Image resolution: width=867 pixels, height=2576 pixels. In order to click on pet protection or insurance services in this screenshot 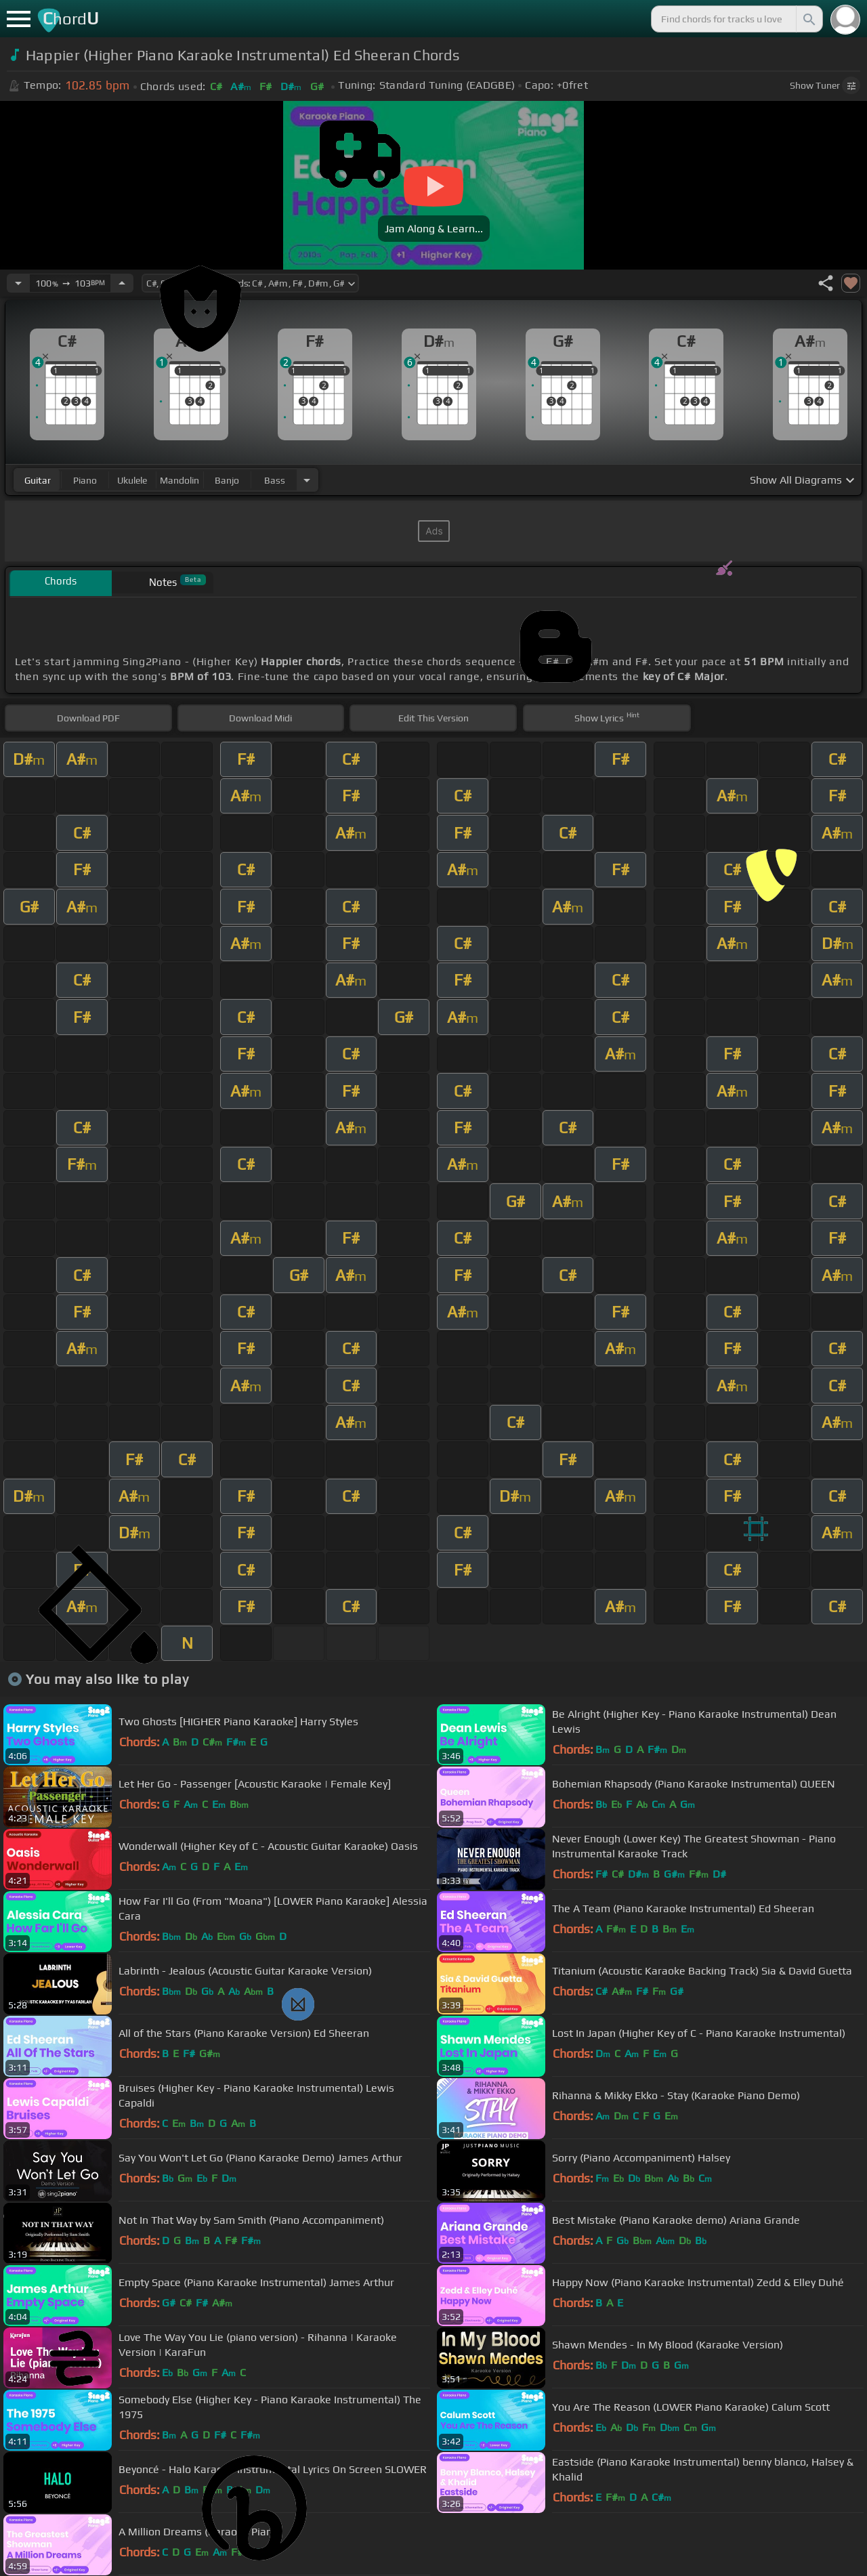, I will do `click(200, 309)`.